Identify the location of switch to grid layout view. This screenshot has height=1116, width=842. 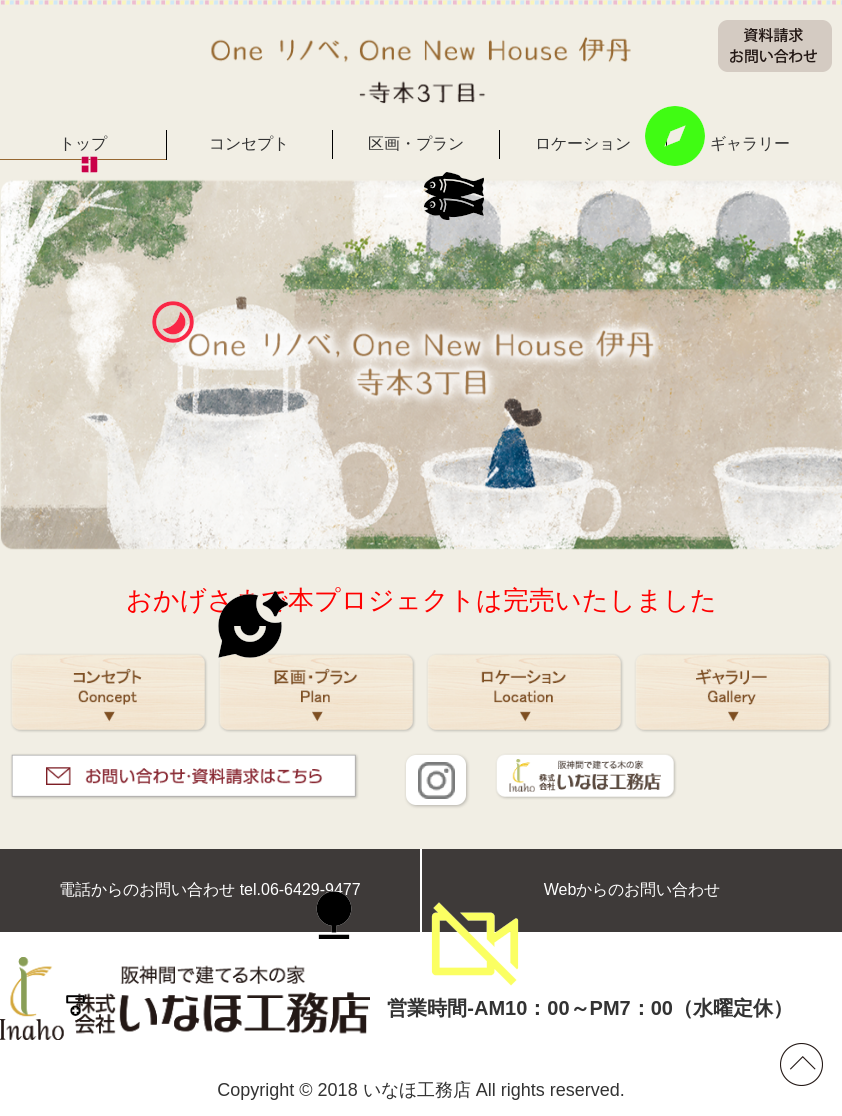
(89, 164).